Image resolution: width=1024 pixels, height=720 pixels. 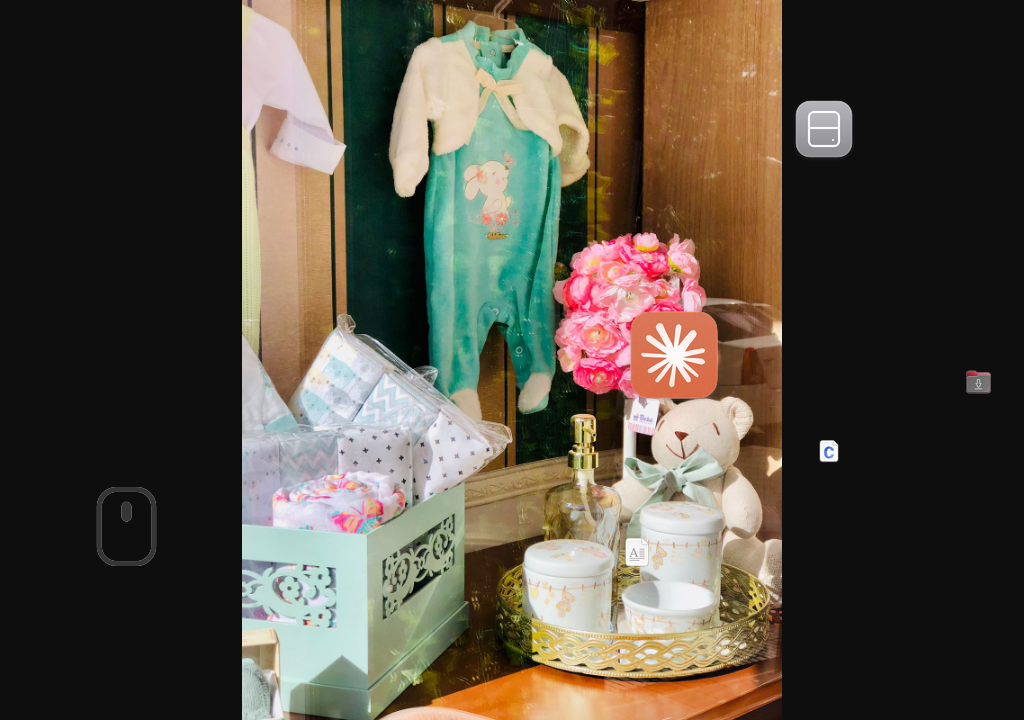 What do you see at coordinates (674, 355) in the screenshot?
I see `open the Claude AI assistant app` at bounding box center [674, 355].